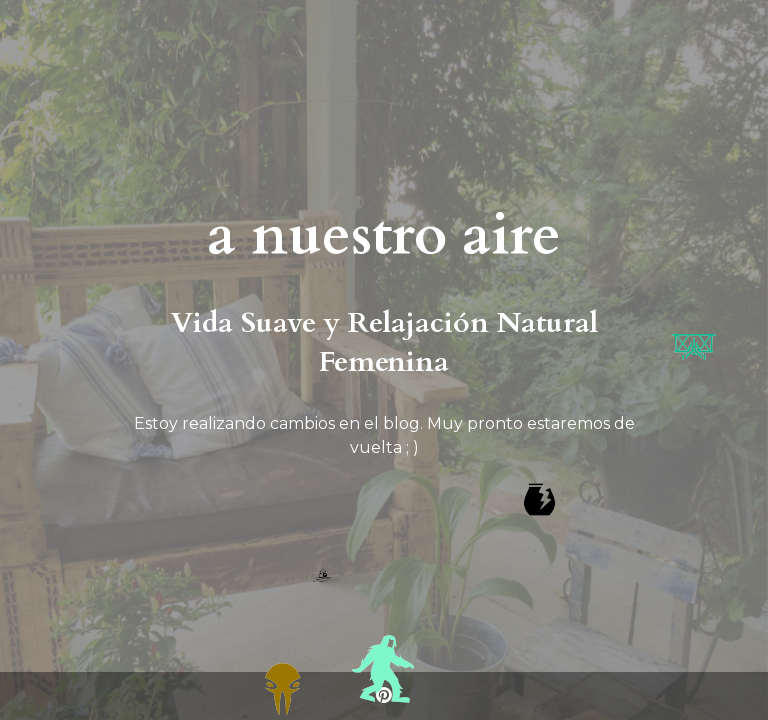 The width and height of the screenshot is (768, 720). What do you see at coordinates (383, 669) in the screenshot?
I see `sasquatch or bigfoot character selection` at bounding box center [383, 669].